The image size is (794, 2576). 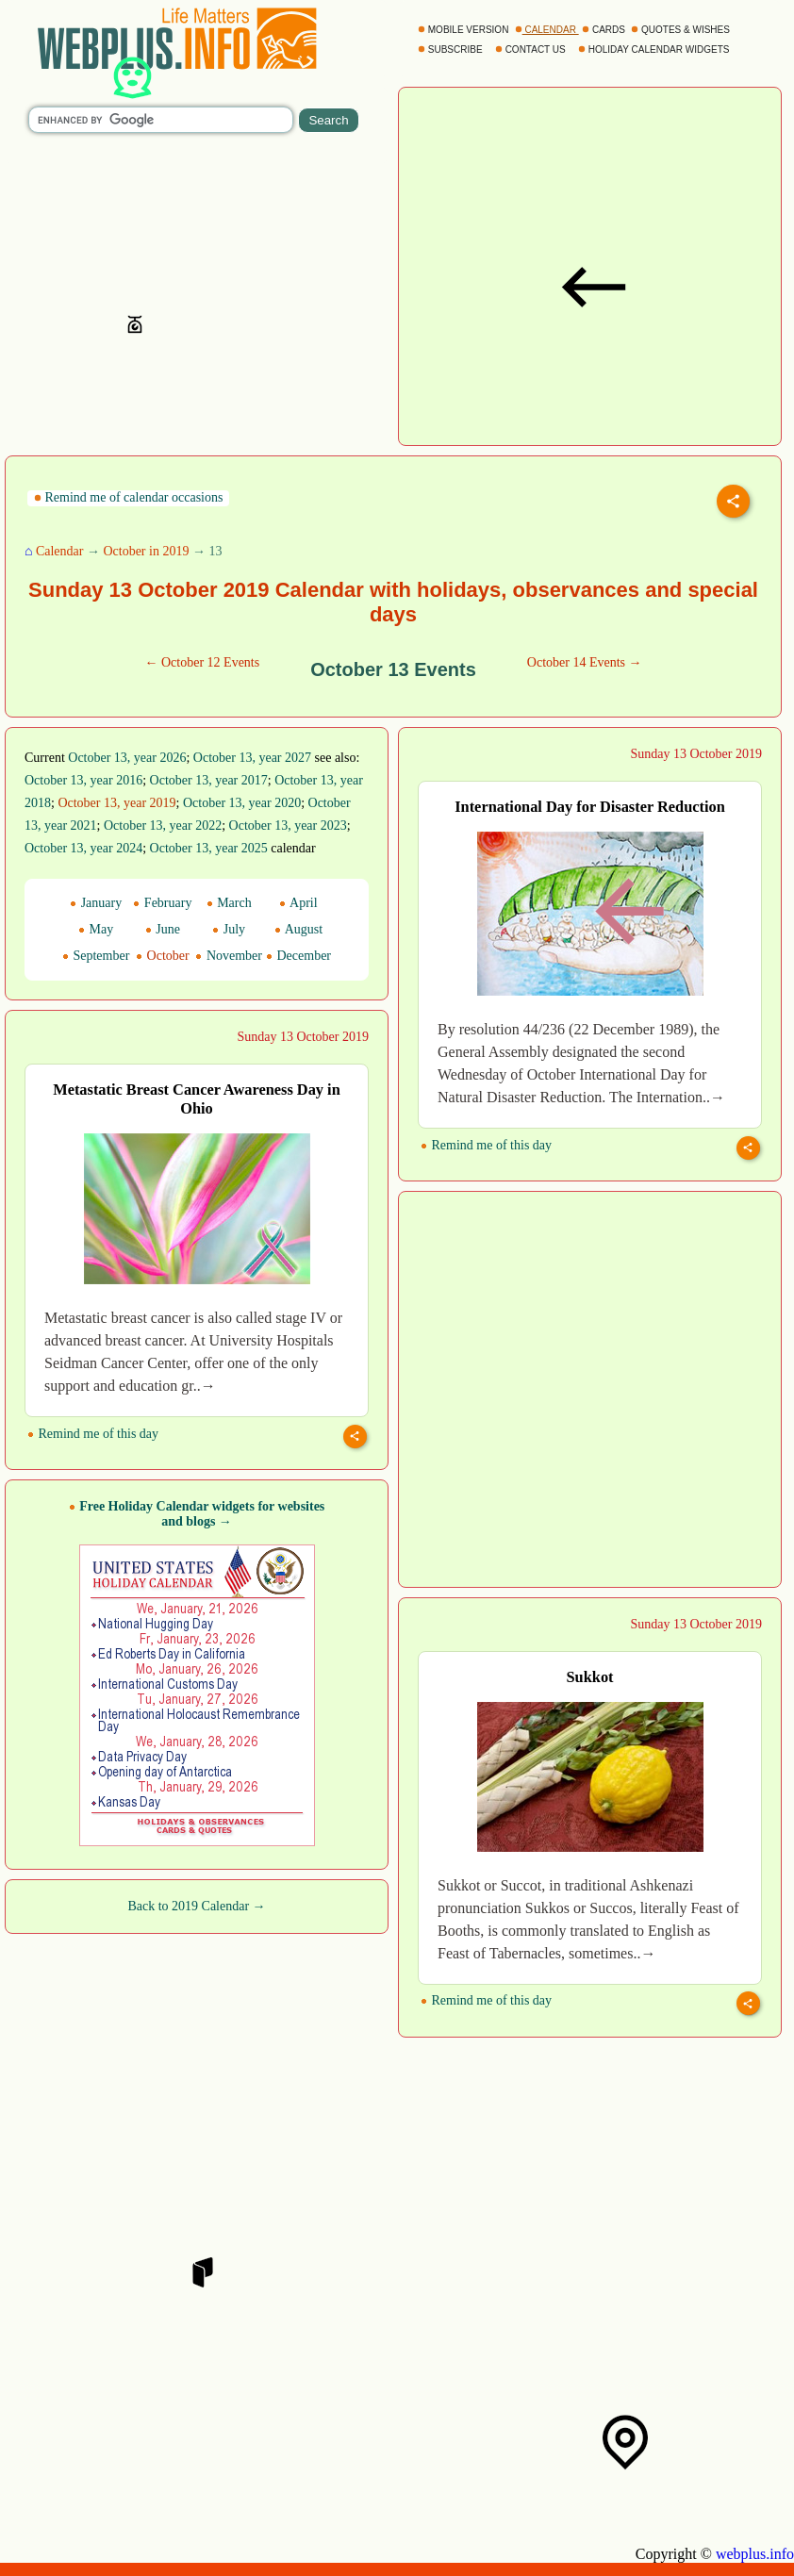 What do you see at coordinates (132, 77) in the screenshot?
I see `indicates a criminal or suspect profile` at bounding box center [132, 77].